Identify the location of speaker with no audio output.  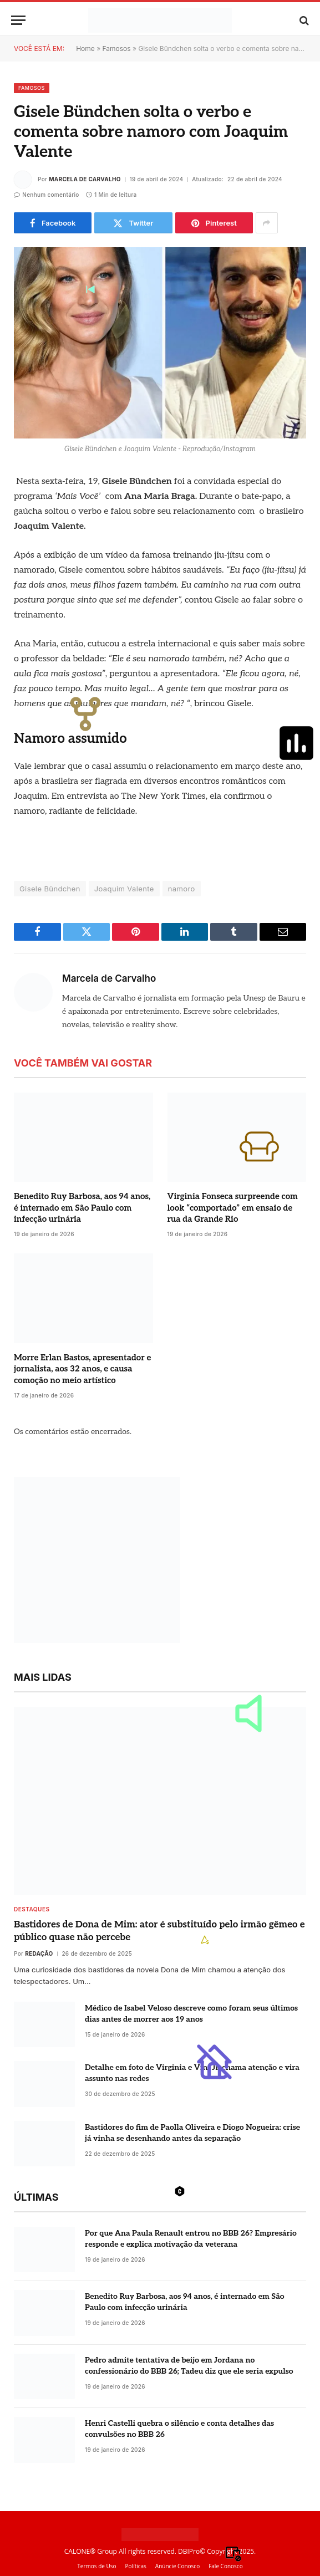
(254, 1713).